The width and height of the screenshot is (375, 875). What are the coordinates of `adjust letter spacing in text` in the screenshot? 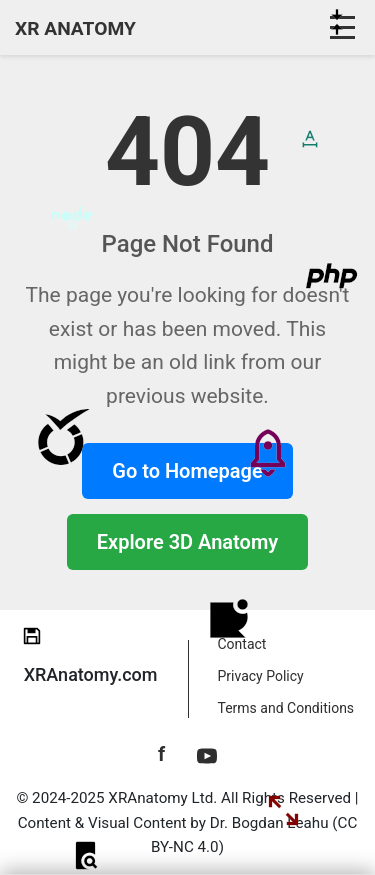 It's located at (310, 139).